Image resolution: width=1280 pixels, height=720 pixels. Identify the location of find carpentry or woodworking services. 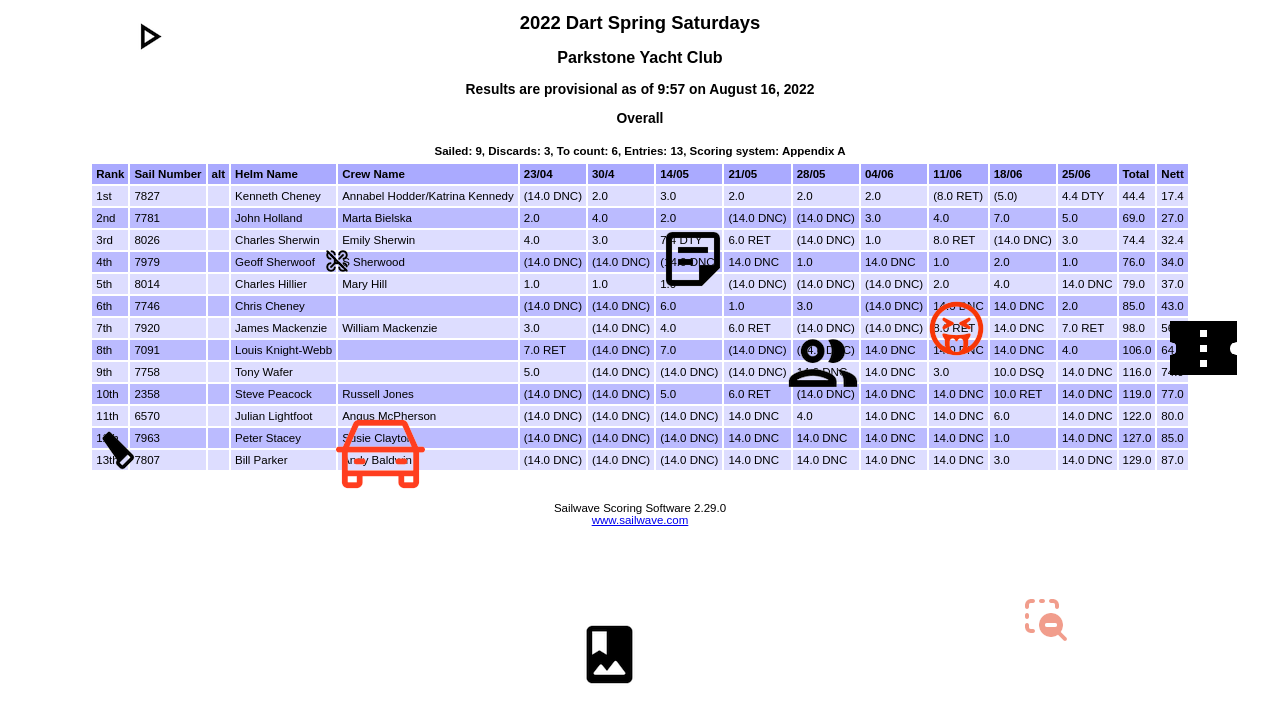
(118, 450).